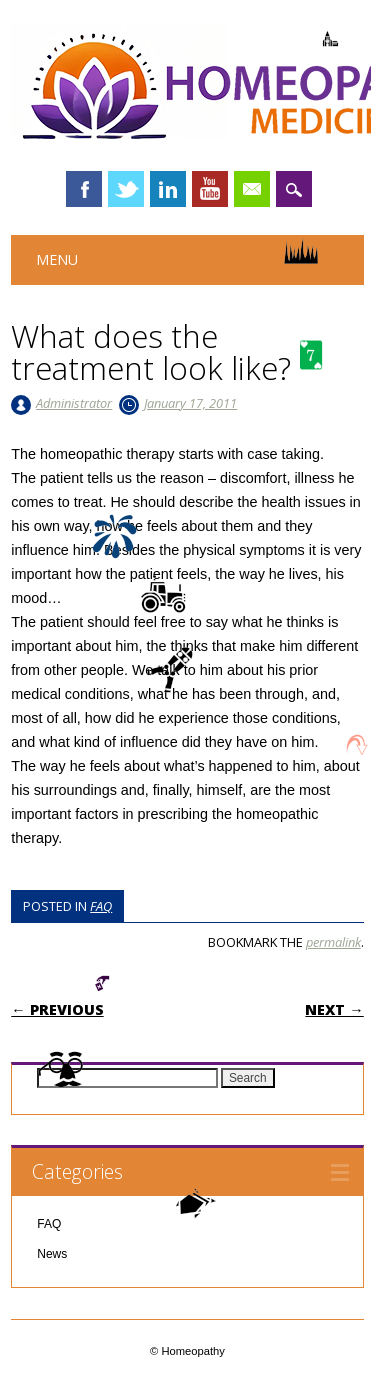 This screenshot has width=375, height=1382. What do you see at coordinates (60, 1068) in the screenshot?
I see `access prank or joke features` at bounding box center [60, 1068].